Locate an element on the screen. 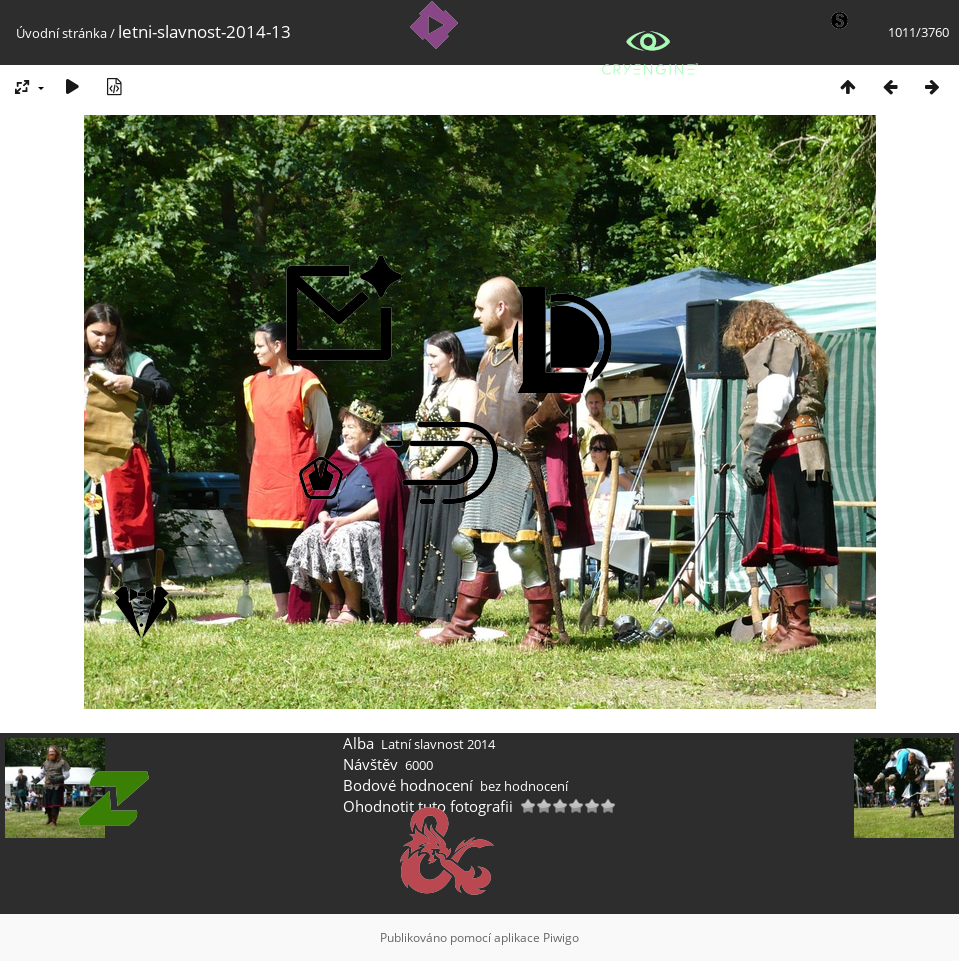 The height and width of the screenshot is (961, 959). sfml framework or library branding is located at coordinates (321, 478).